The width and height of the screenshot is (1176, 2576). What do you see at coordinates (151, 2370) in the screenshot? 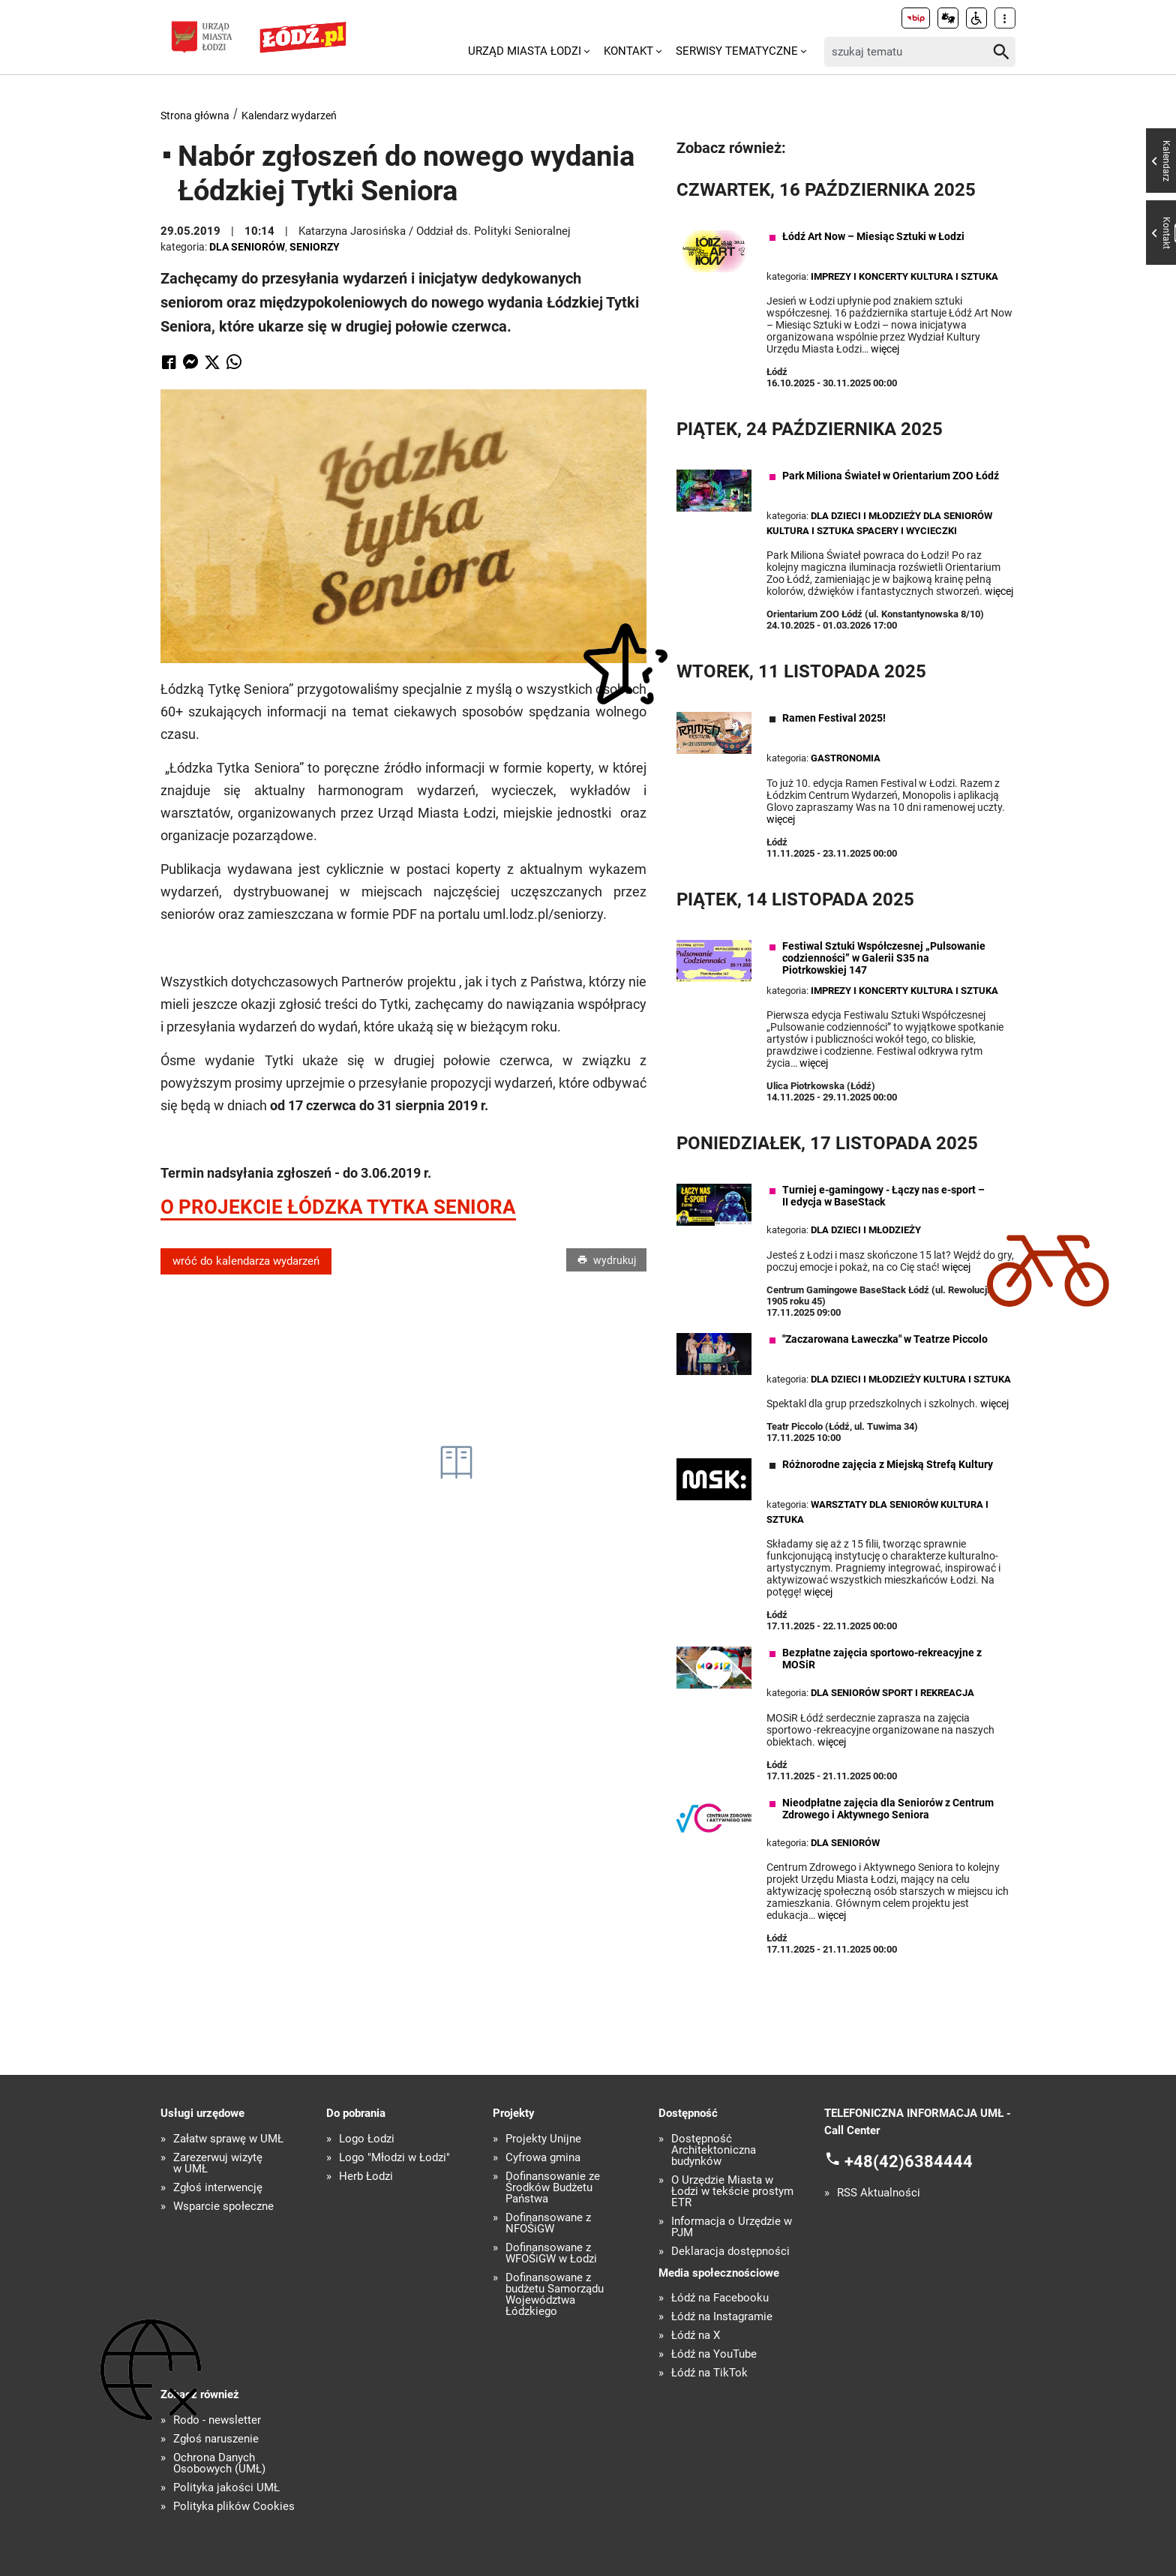
I see `no internet connection` at bounding box center [151, 2370].